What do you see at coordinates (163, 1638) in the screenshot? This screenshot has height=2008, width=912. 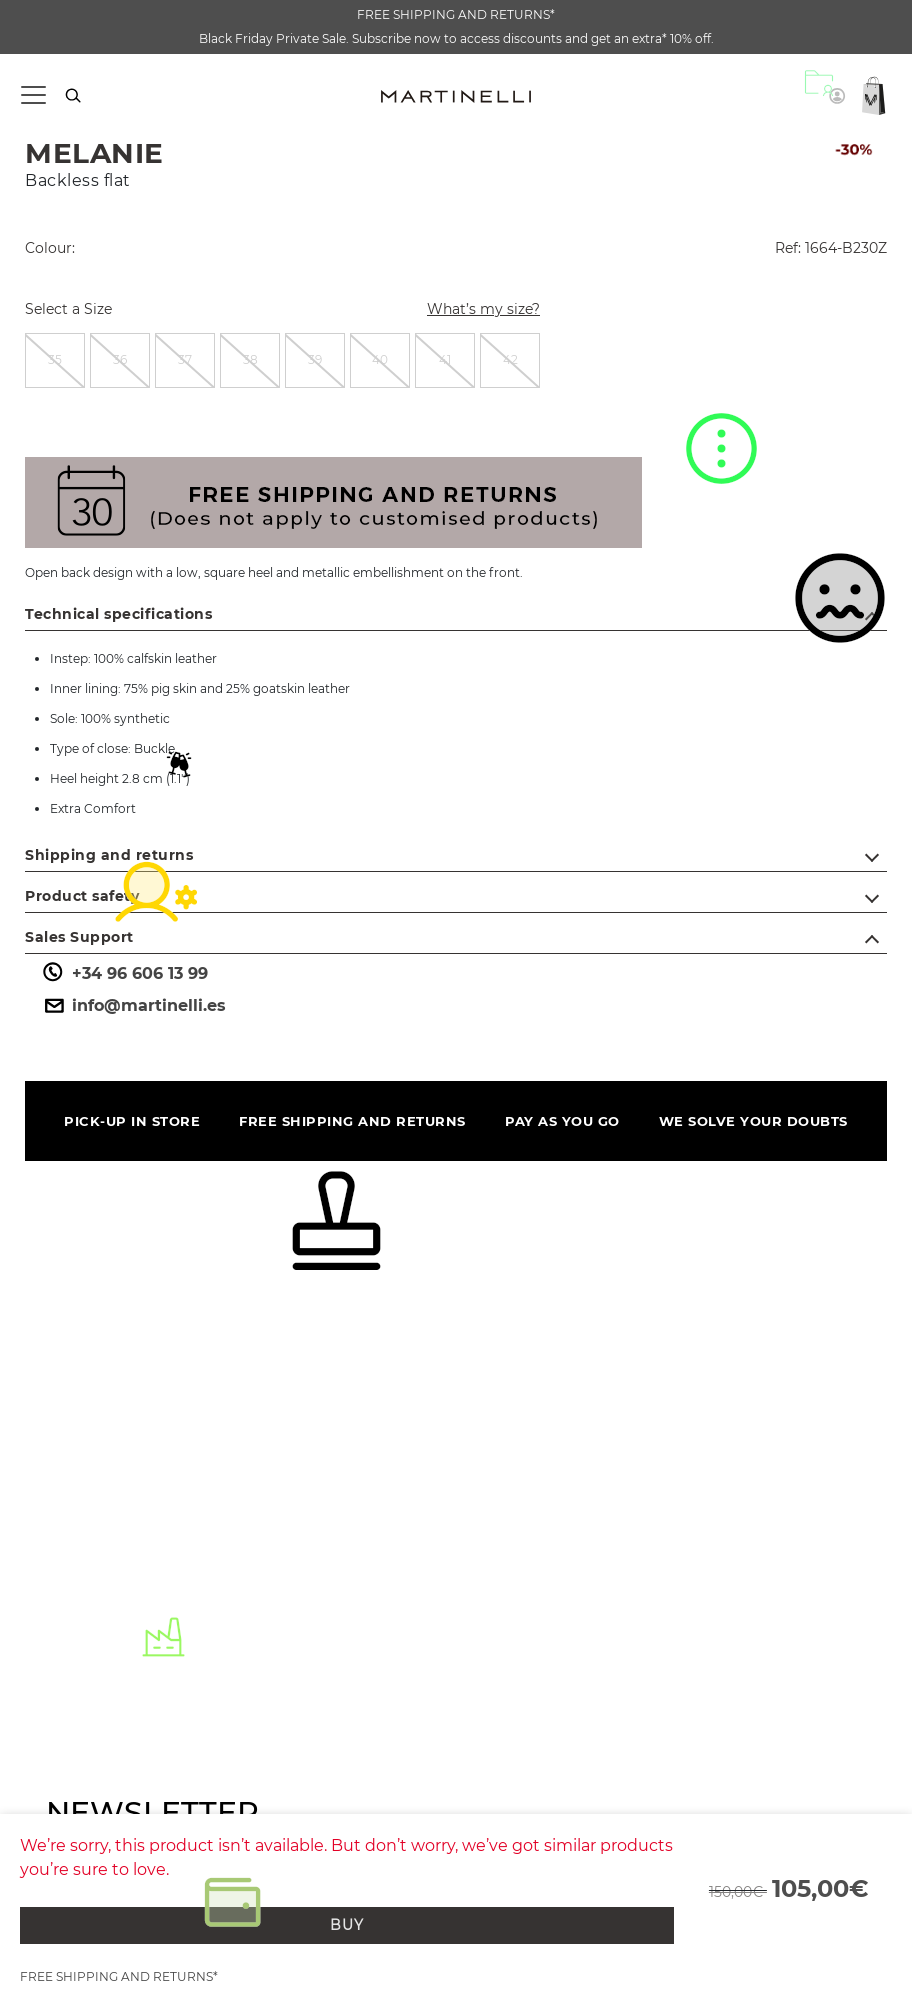 I see `view manufacturing or production facilities` at bounding box center [163, 1638].